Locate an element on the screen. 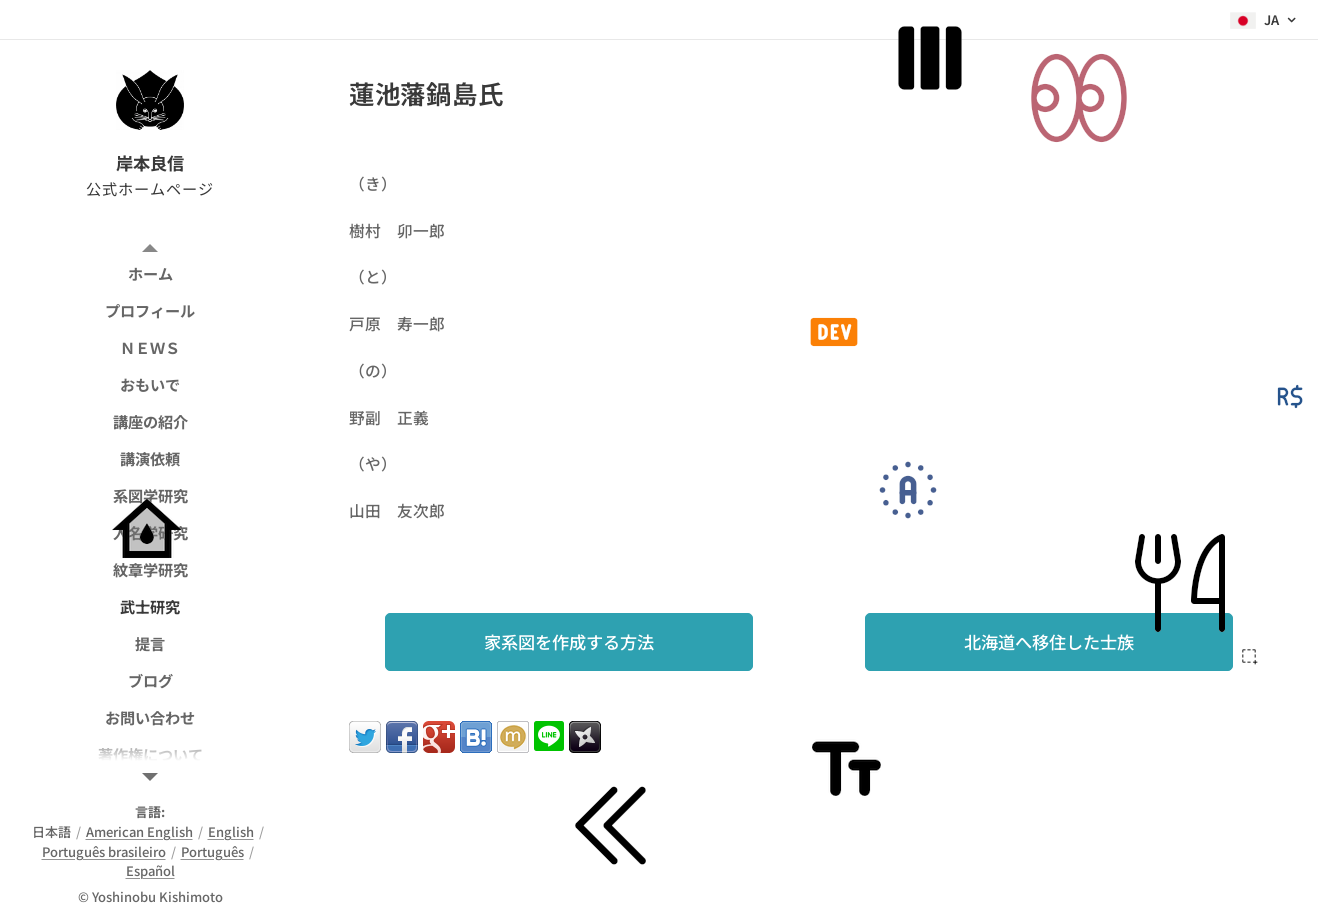  indicates a draft or pending item labeled "A" is located at coordinates (908, 490).